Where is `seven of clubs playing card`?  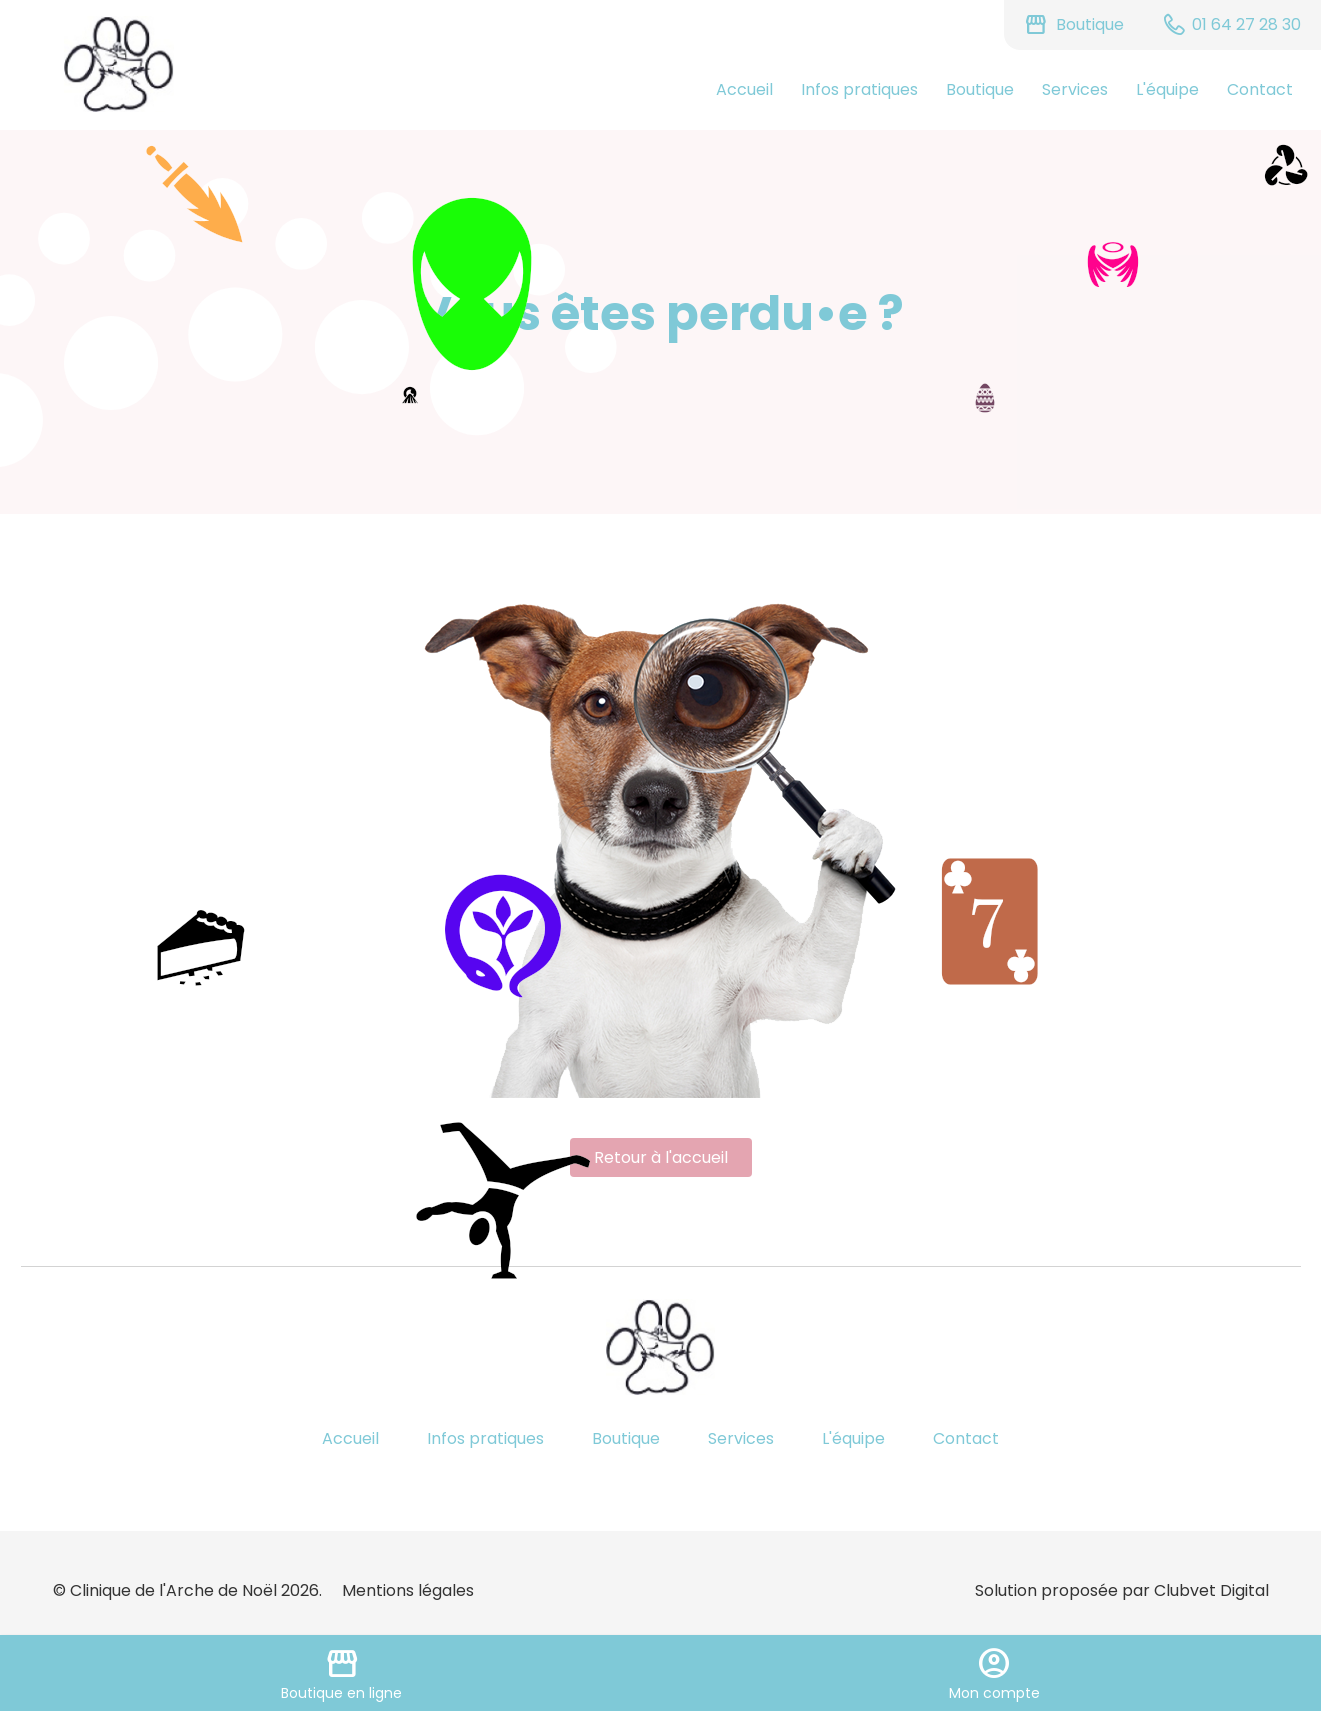 seven of clubs playing card is located at coordinates (989, 921).